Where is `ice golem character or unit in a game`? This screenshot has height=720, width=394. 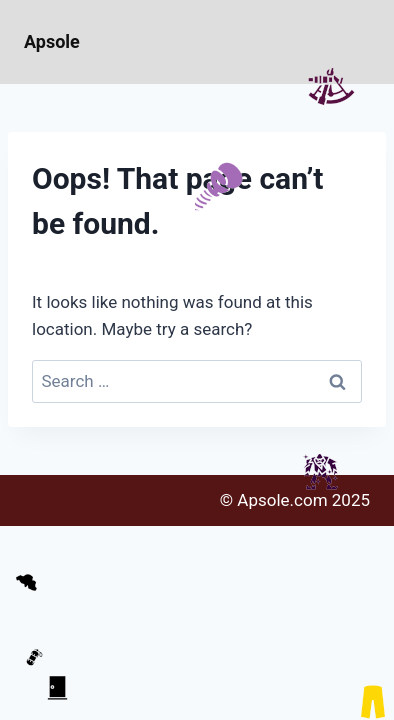
ice golem character or unit in a game is located at coordinates (320, 471).